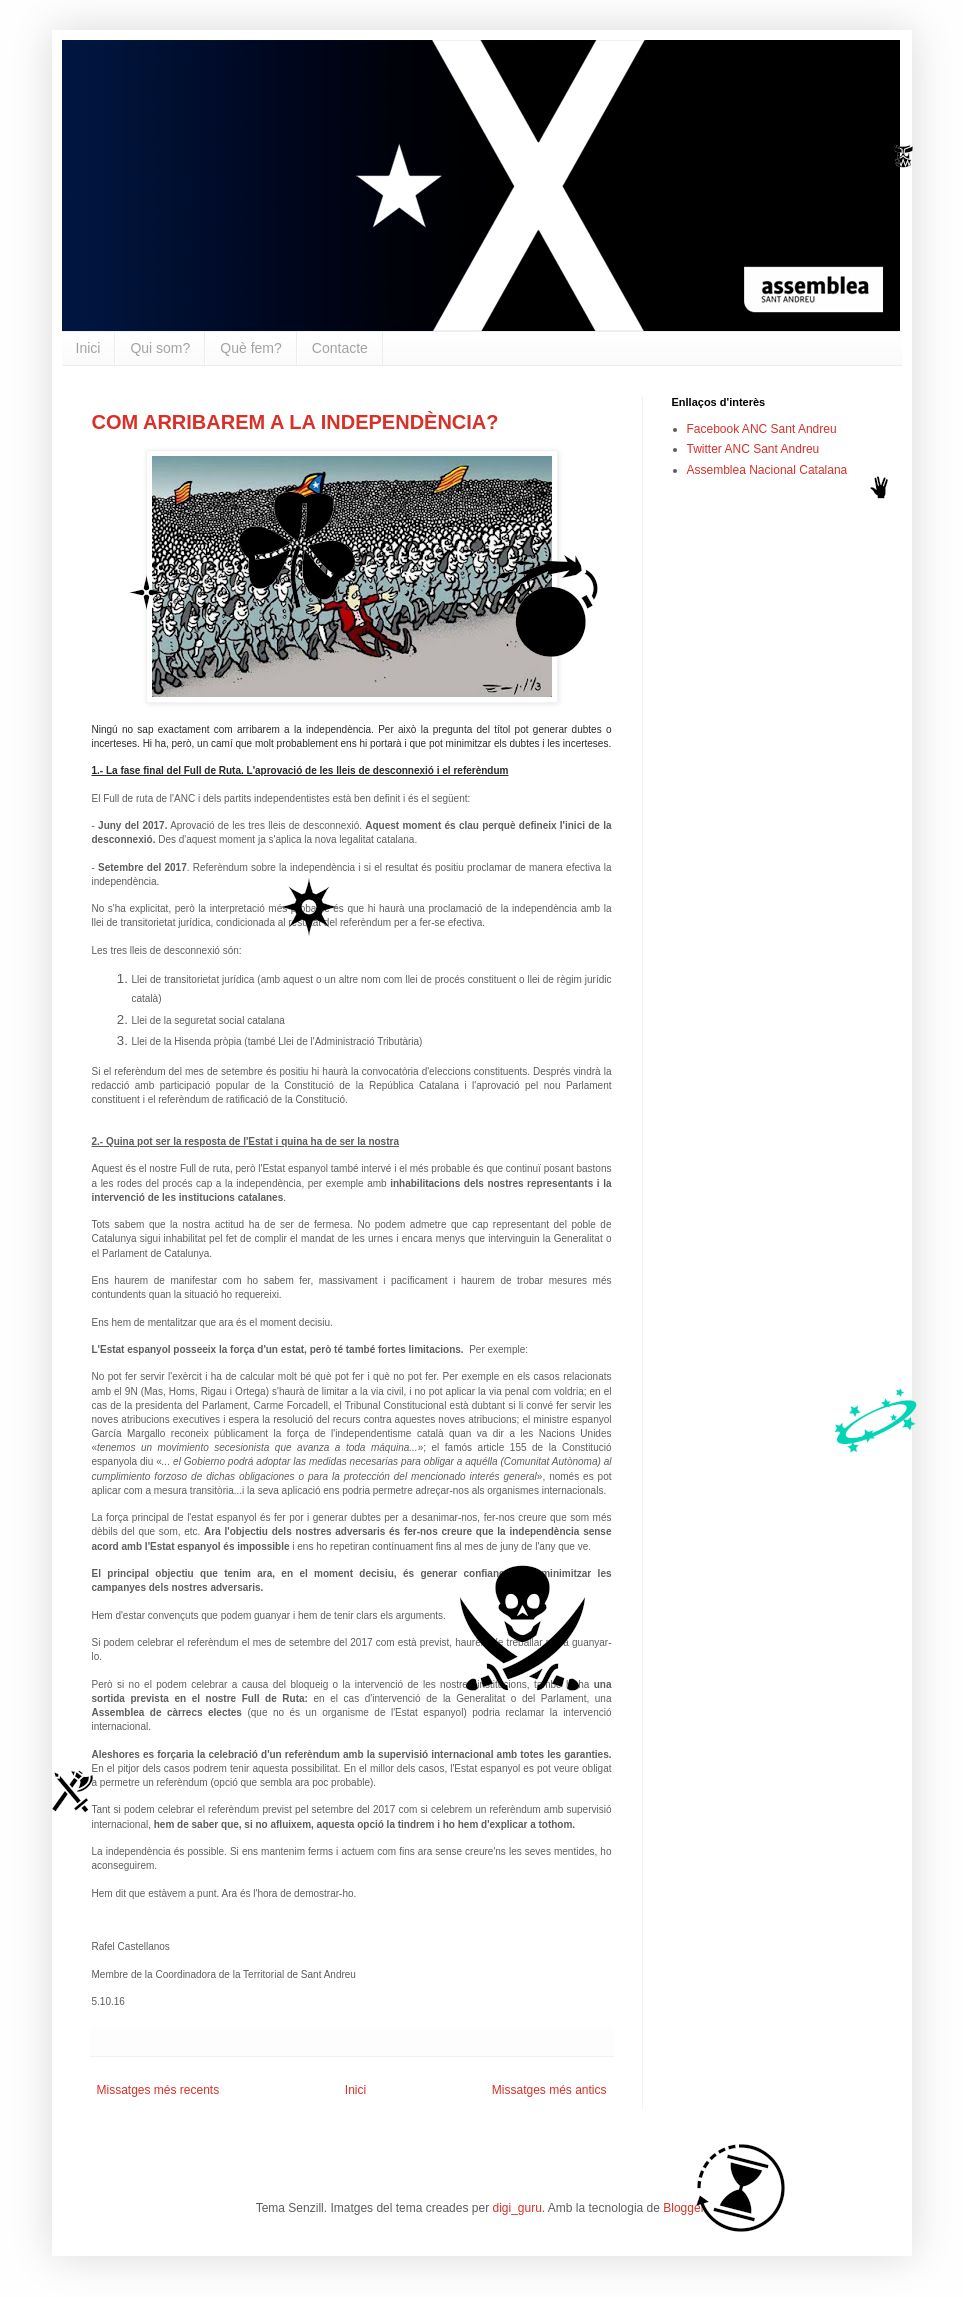 Image resolution: width=963 pixels, height=2297 pixels. Describe the element at coordinates (522, 1628) in the screenshot. I see `indicates pirate or seafaring game mode` at that location.